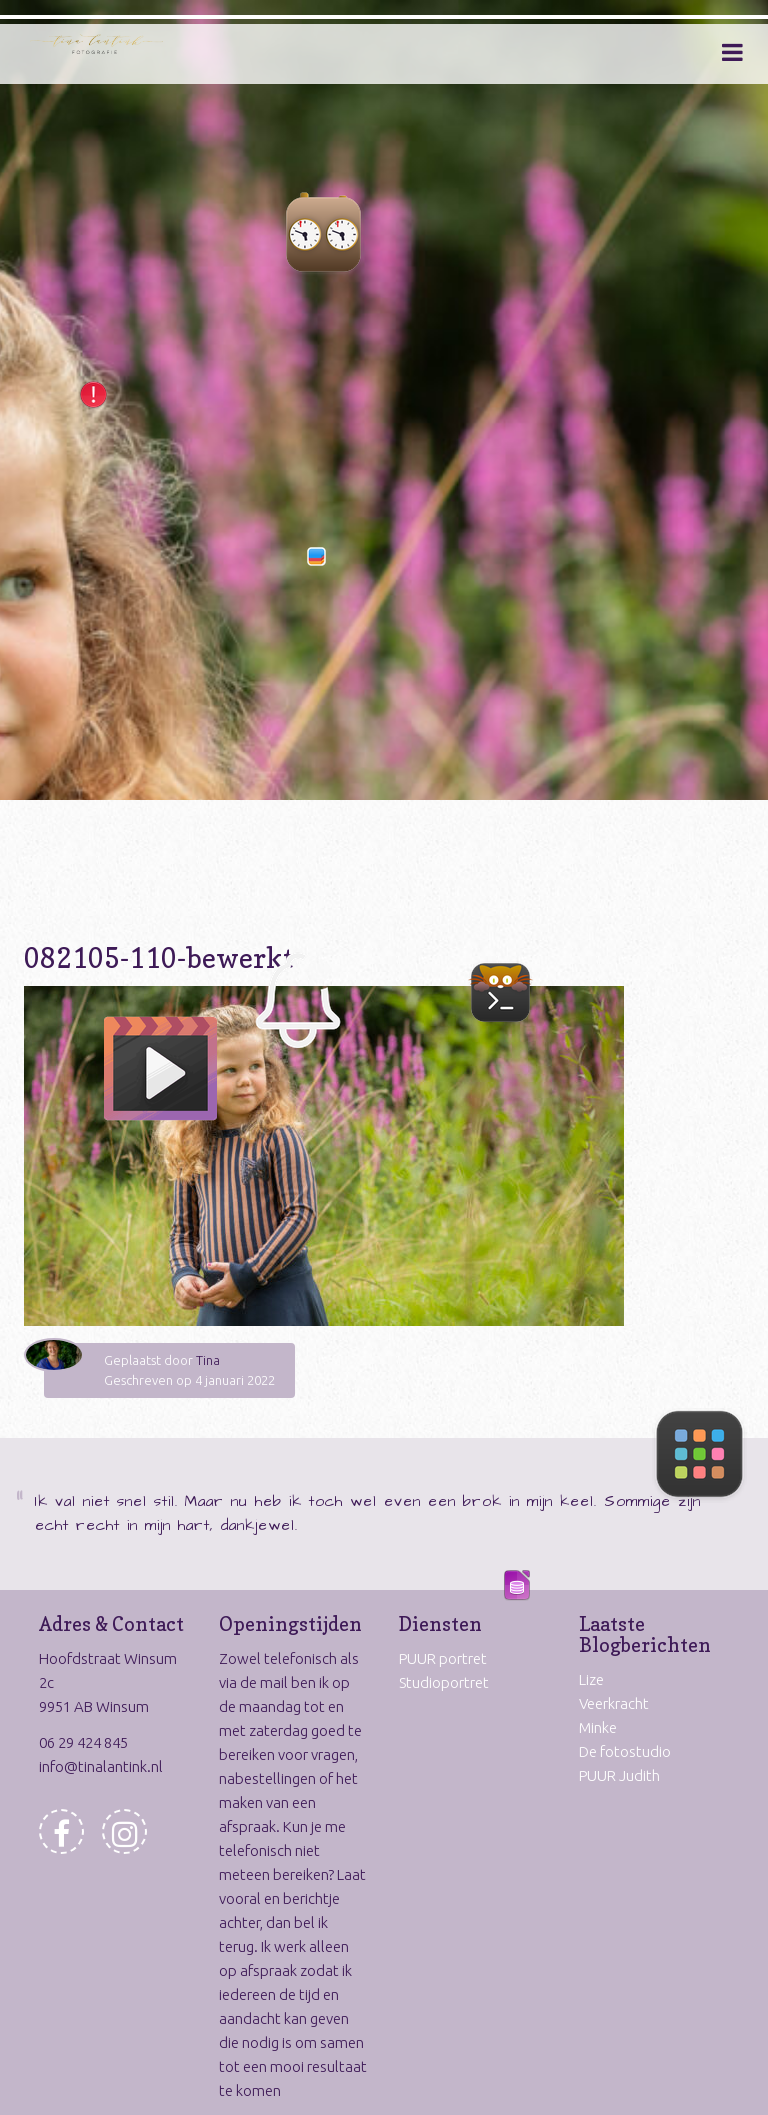  Describe the element at coordinates (316, 556) in the screenshot. I see `open buho app for mac` at that location.